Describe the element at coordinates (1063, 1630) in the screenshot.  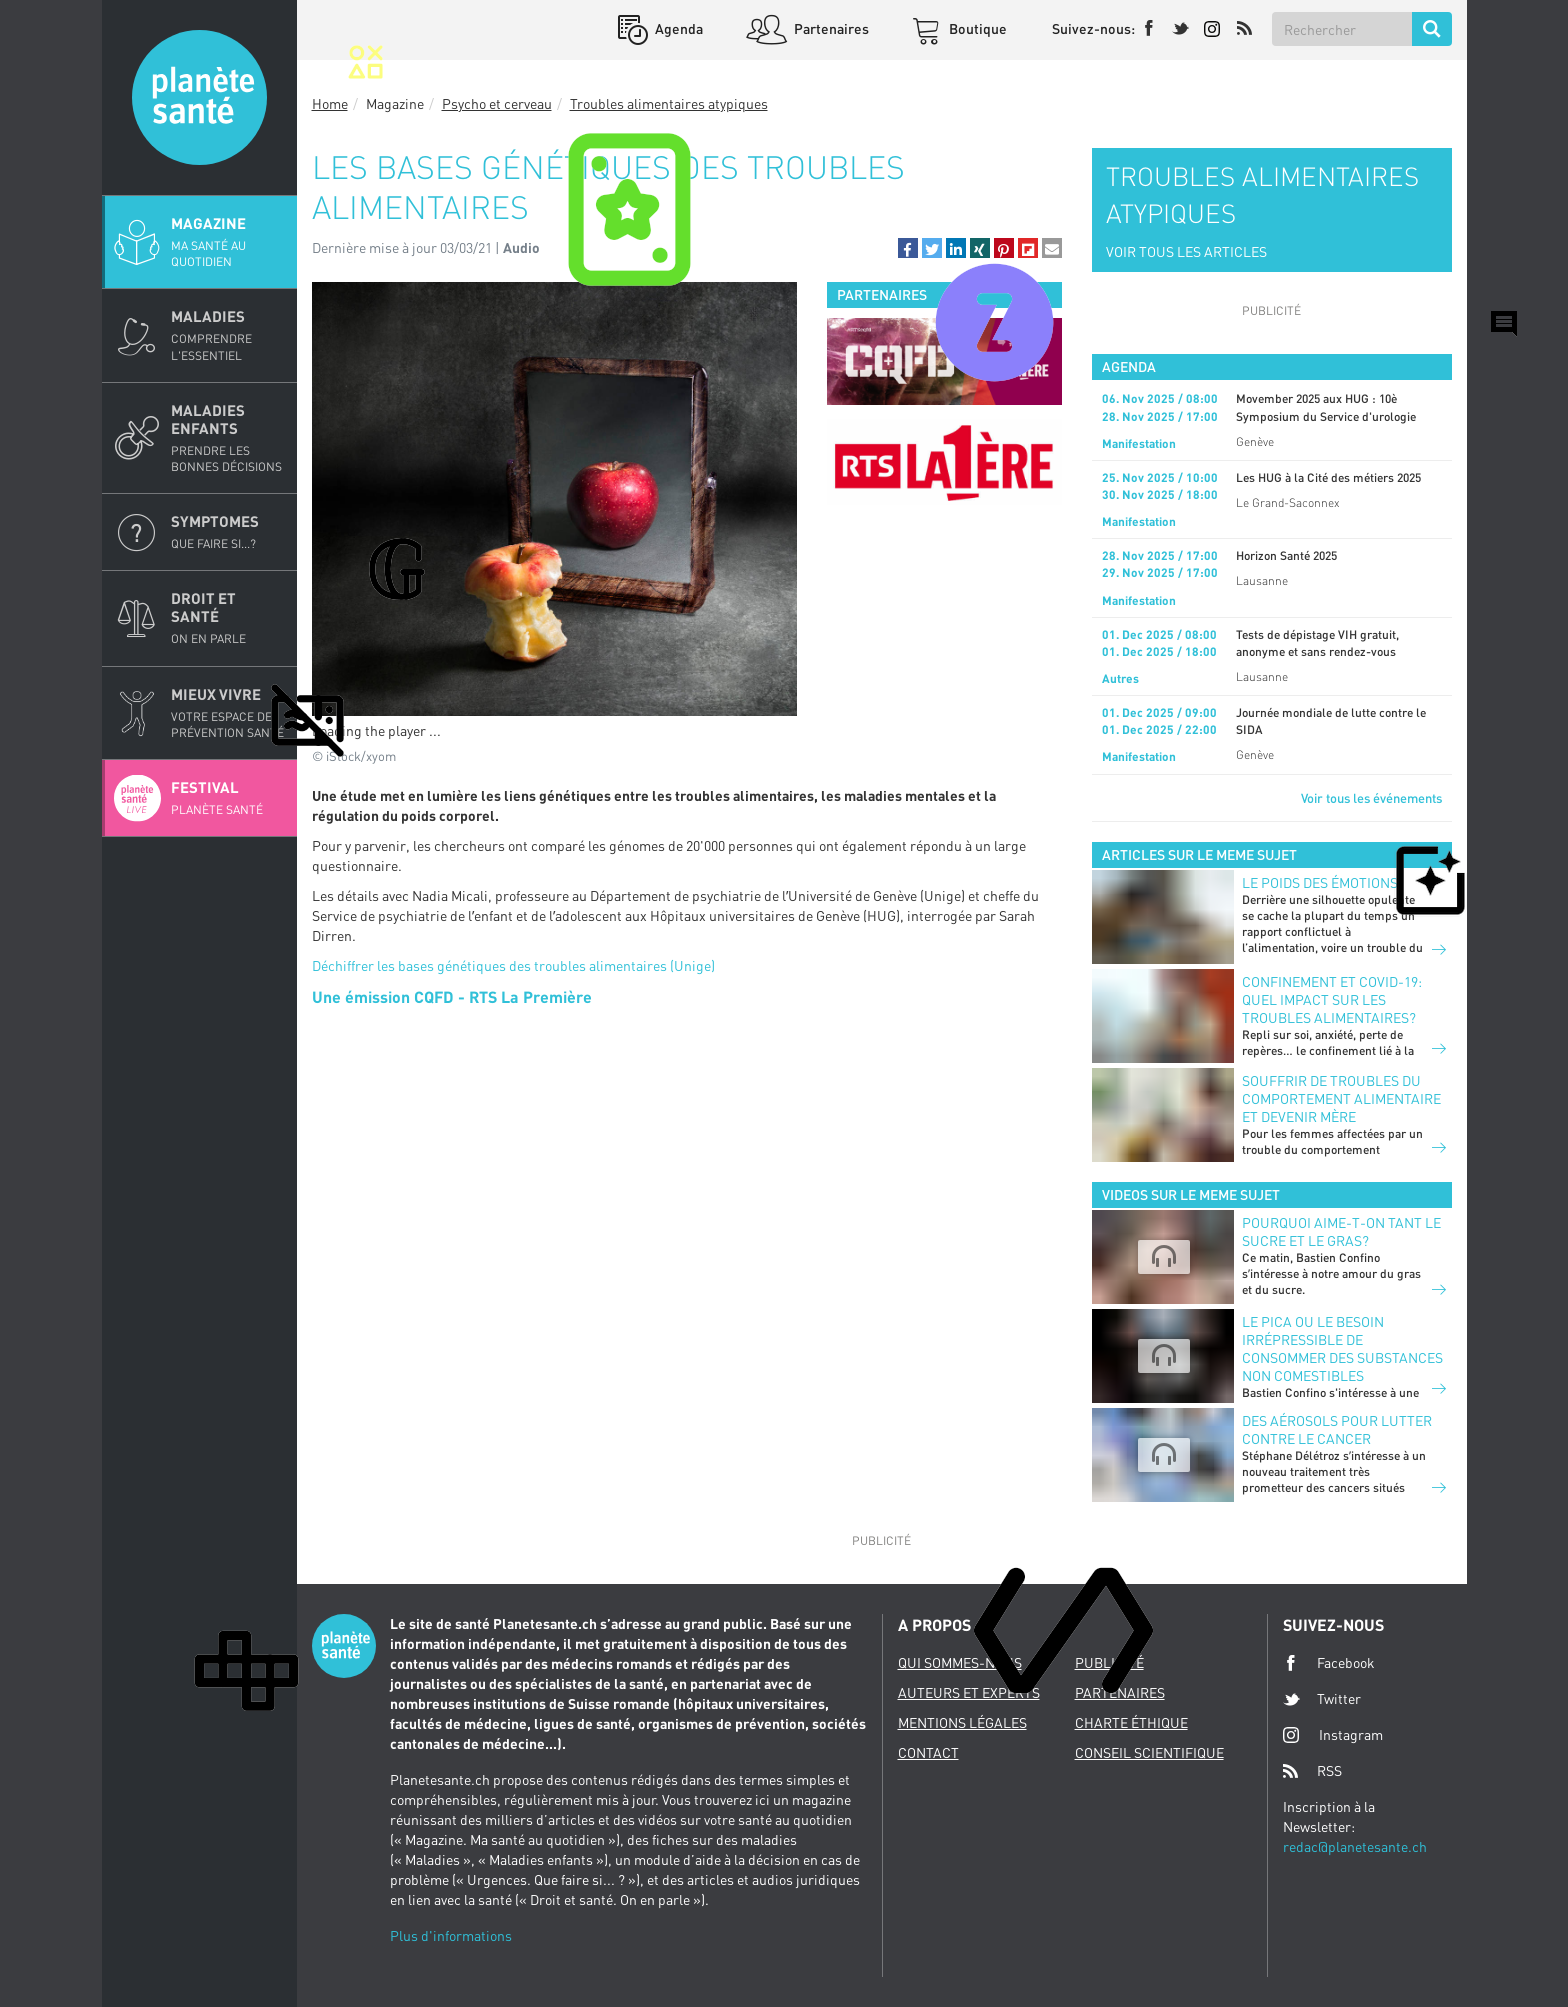
I see `polymer project branding or logo` at that location.